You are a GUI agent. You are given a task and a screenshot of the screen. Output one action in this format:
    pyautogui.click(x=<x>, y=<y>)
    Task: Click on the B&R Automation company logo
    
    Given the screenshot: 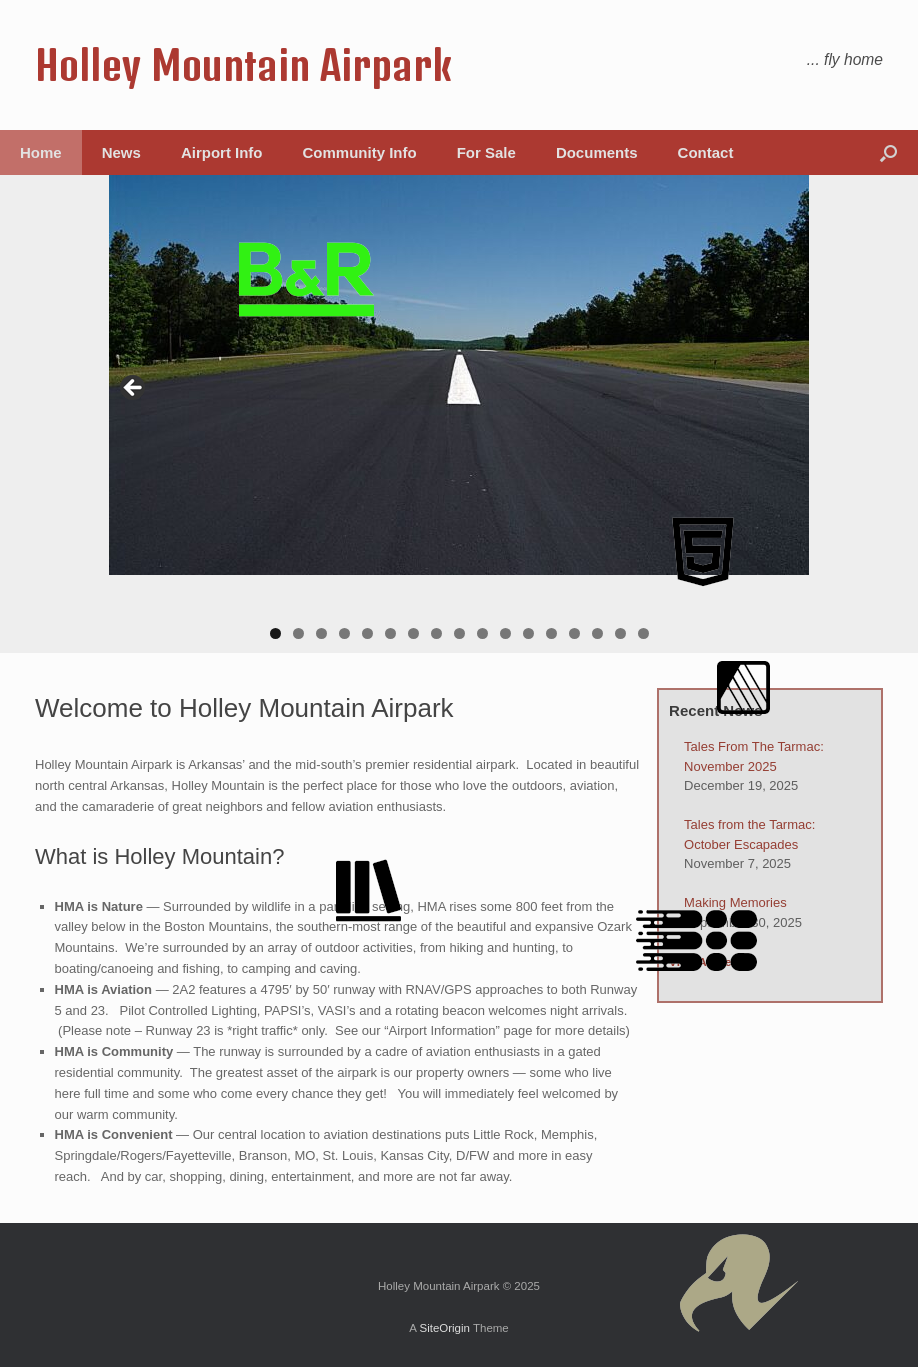 What is the action you would take?
    pyautogui.click(x=306, y=279)
    